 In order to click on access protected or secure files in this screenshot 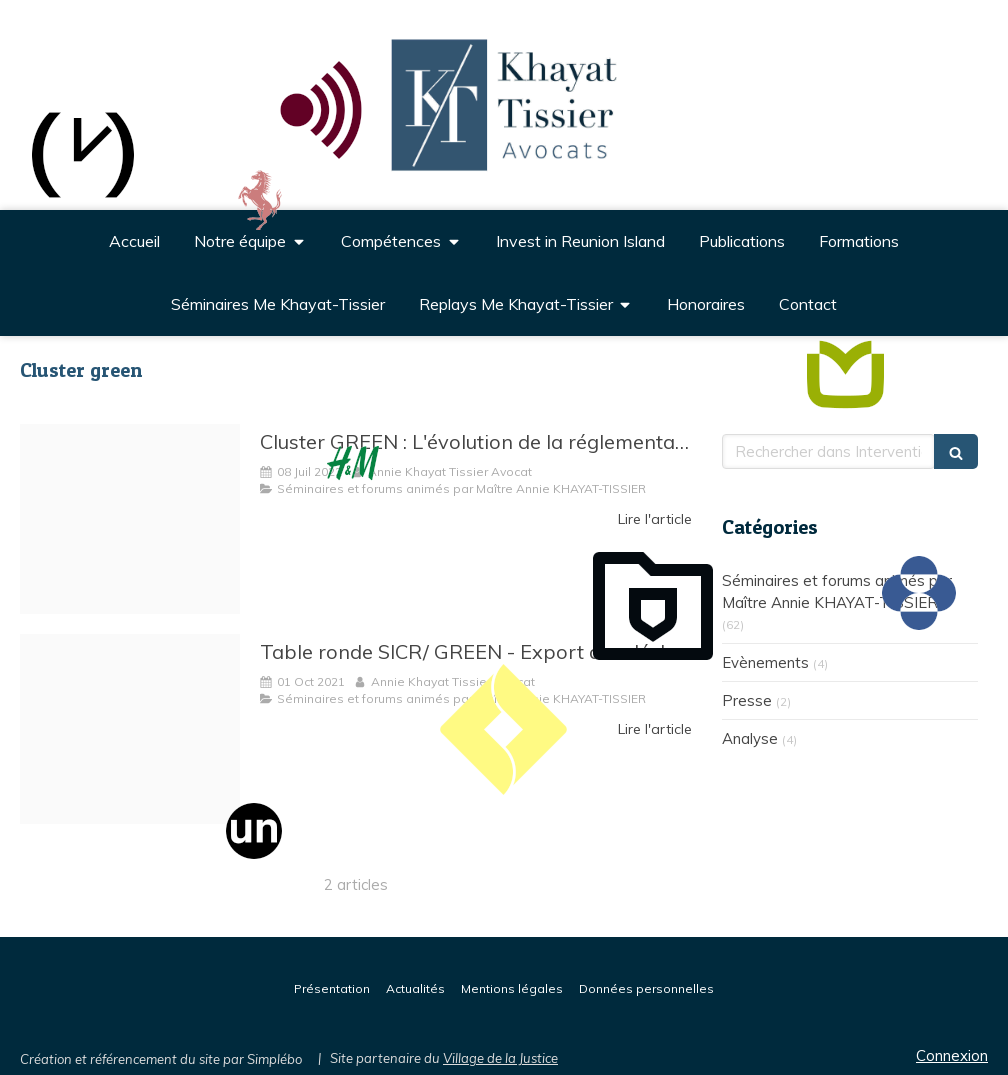, I will do `click(653, 606)`.